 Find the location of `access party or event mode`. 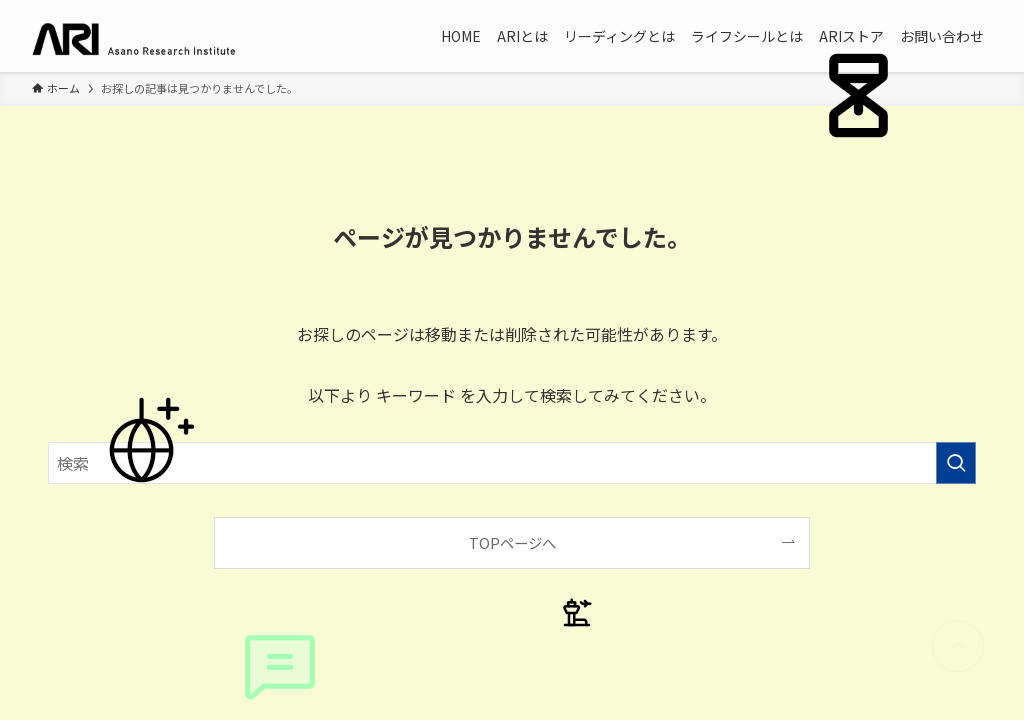

access party or event mode is located at coordinates (147, 441).